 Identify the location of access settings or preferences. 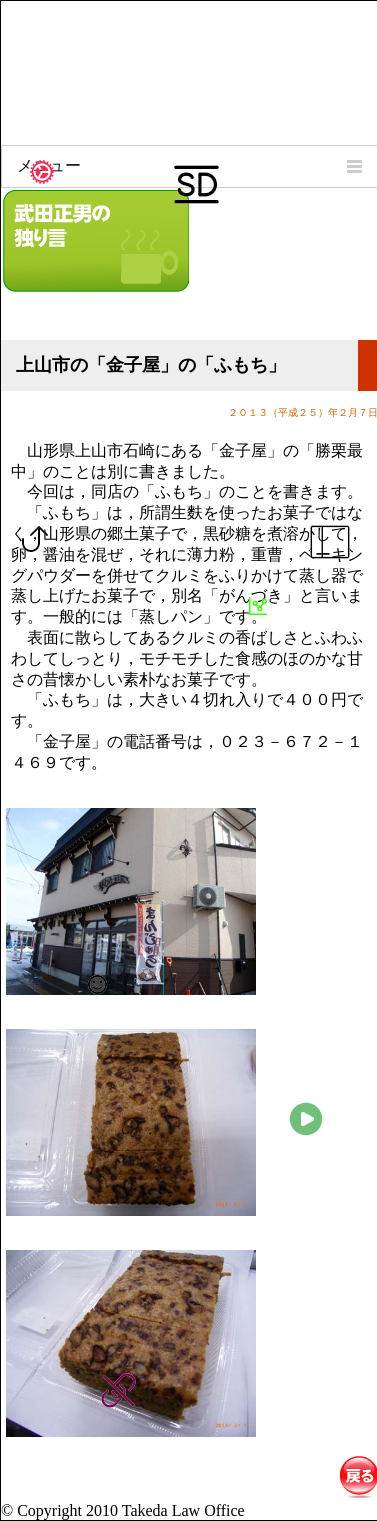
(42, 172).